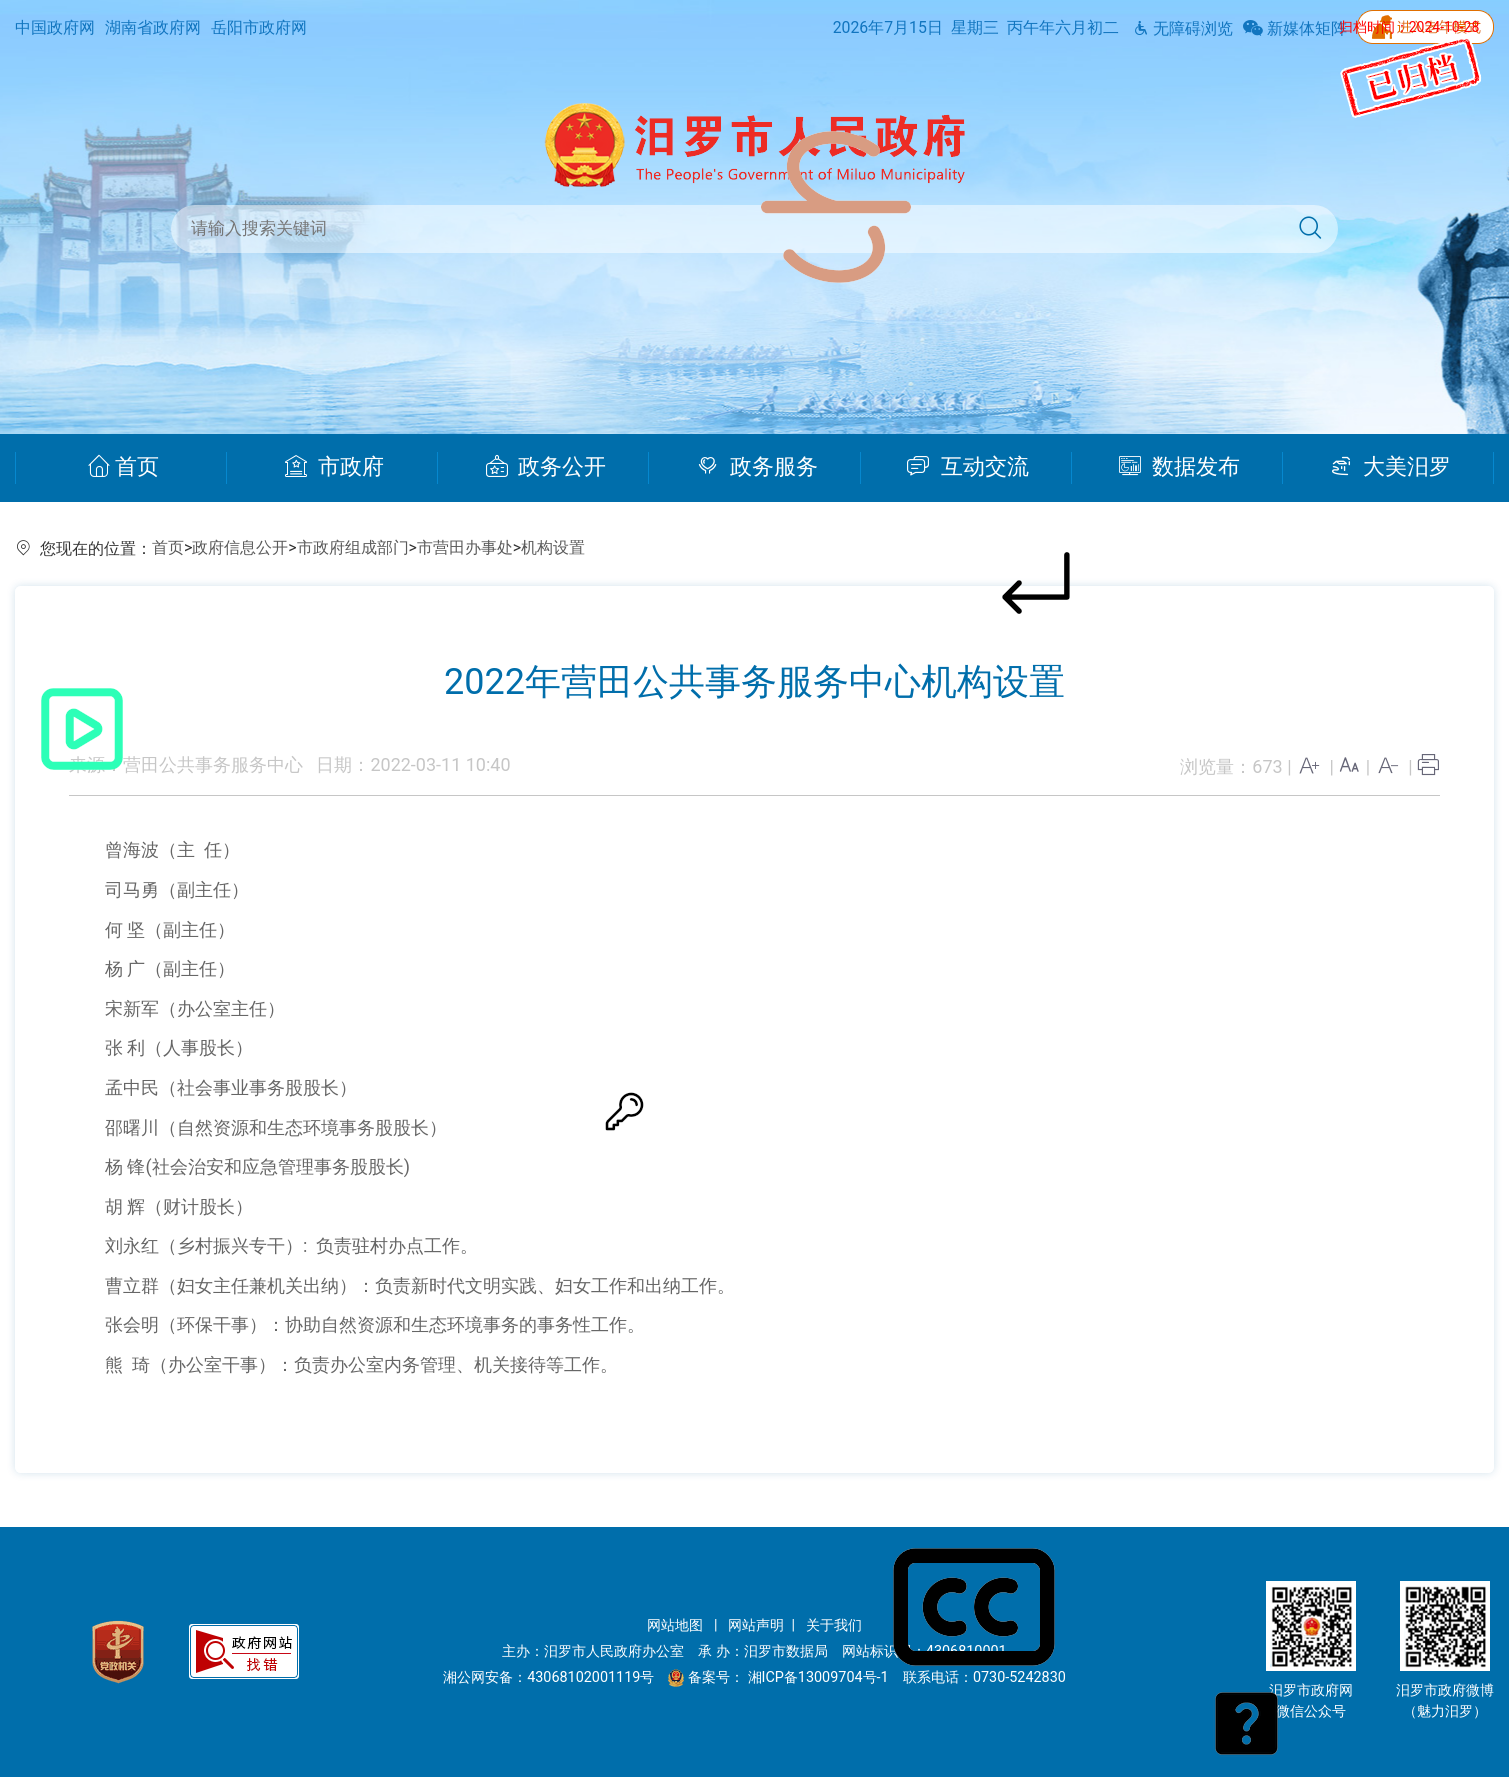  I want to click on access help center or support resources, so click(1246, 1723).